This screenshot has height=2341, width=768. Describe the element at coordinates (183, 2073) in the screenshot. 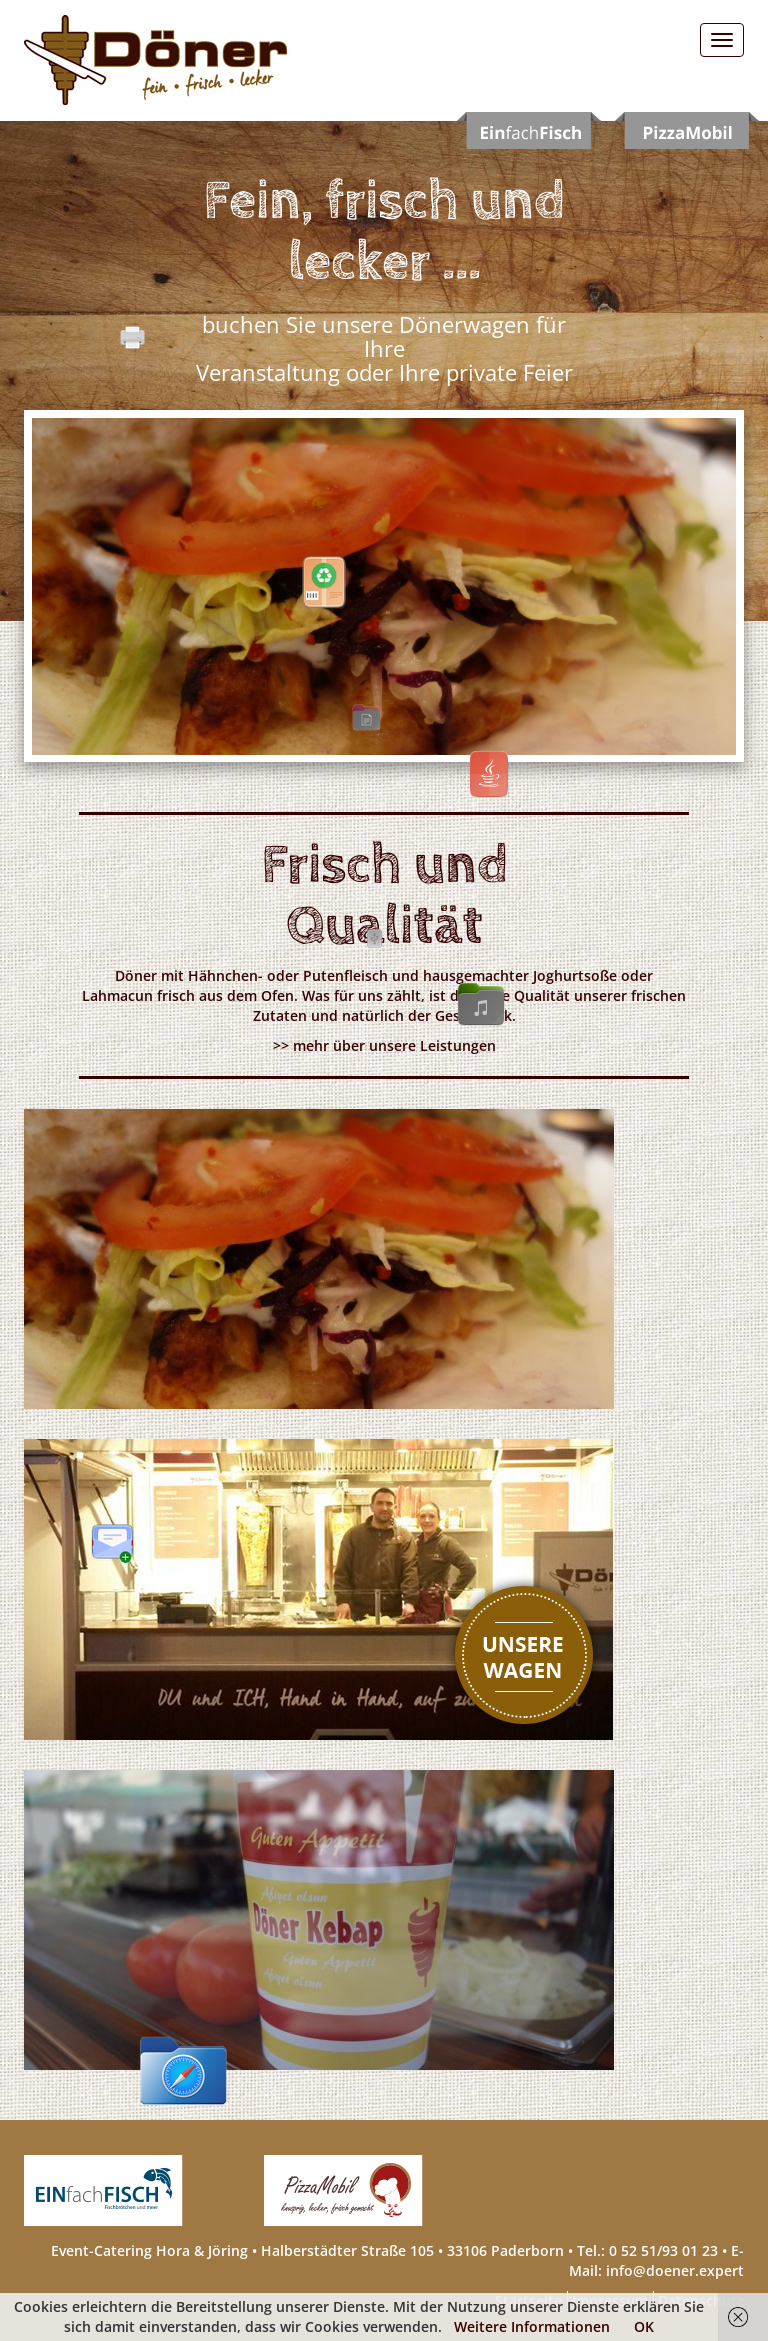

I see `open folder containing safari browser files` at that location.